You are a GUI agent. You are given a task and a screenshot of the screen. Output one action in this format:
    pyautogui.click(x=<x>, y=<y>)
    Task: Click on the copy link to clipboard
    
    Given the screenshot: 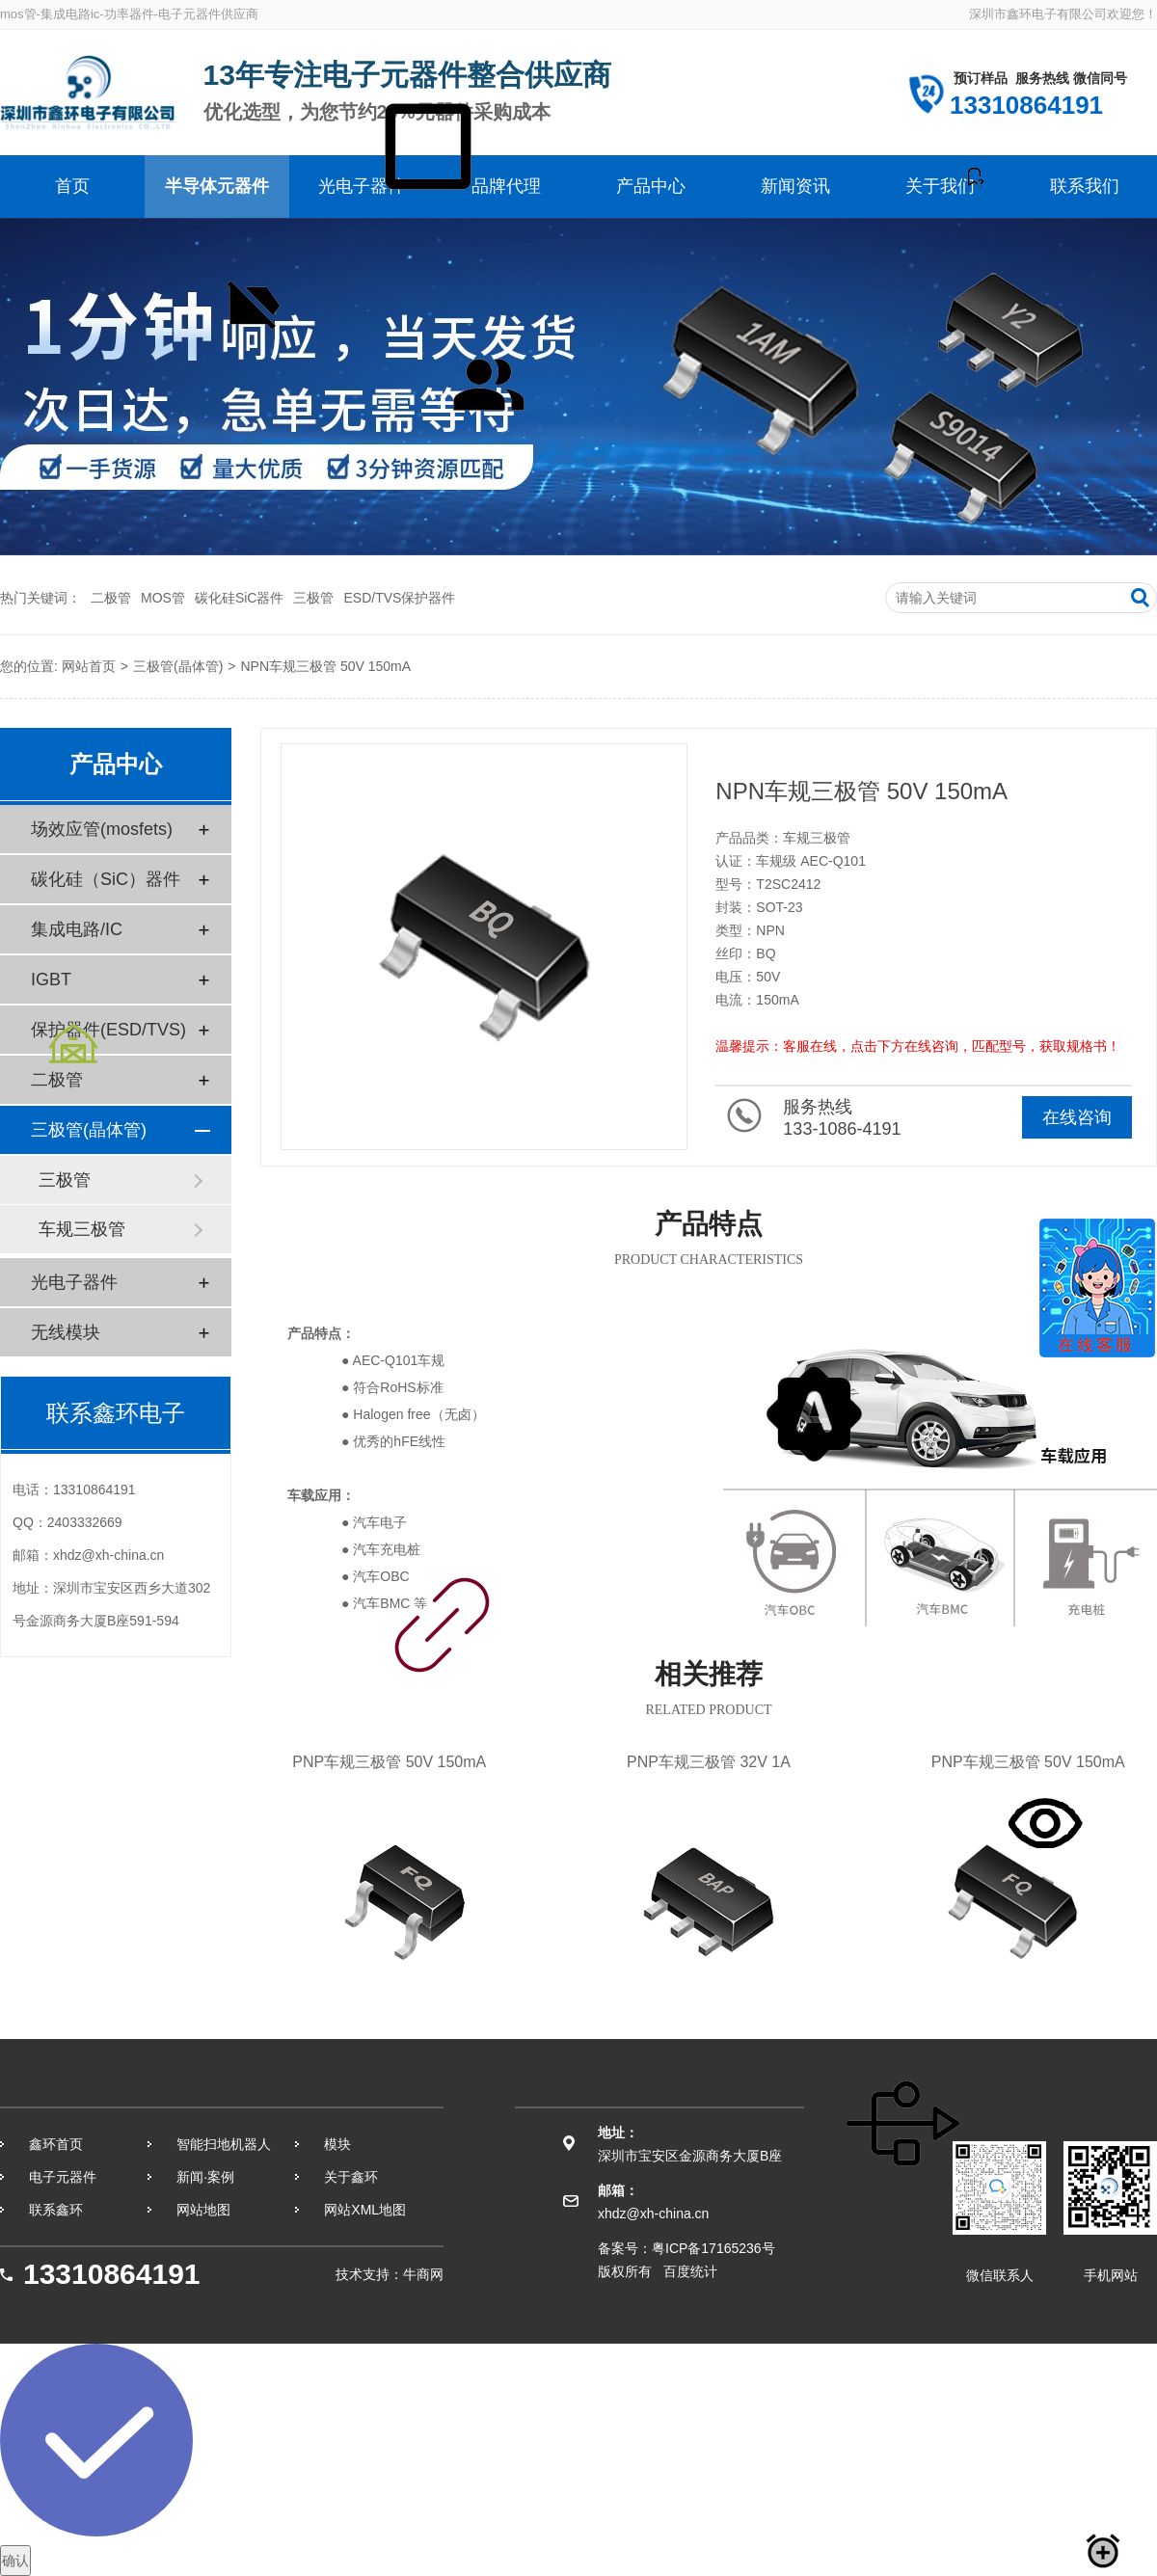 What is the action you would take?
    pyautogui.click(x=442, y=1624)
    